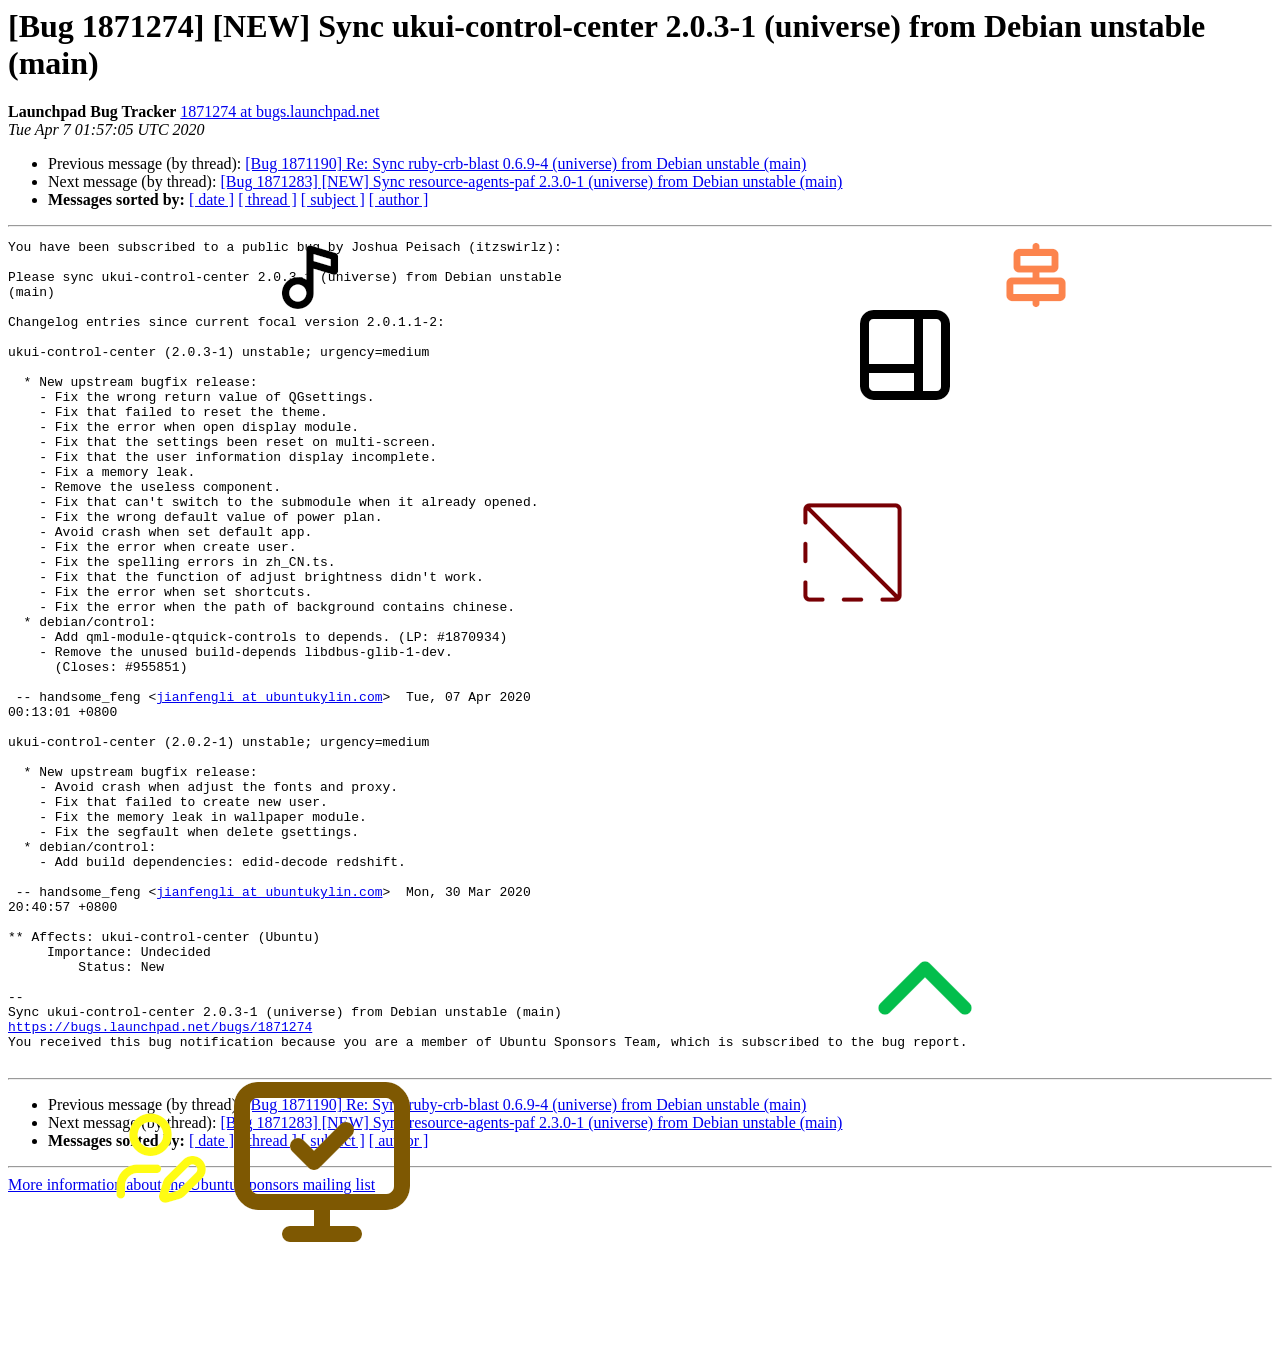  What do you see at coordinates (925, 988) in the screenshot?
I see `collapse an expanded section` at bounding box center [925, 988].